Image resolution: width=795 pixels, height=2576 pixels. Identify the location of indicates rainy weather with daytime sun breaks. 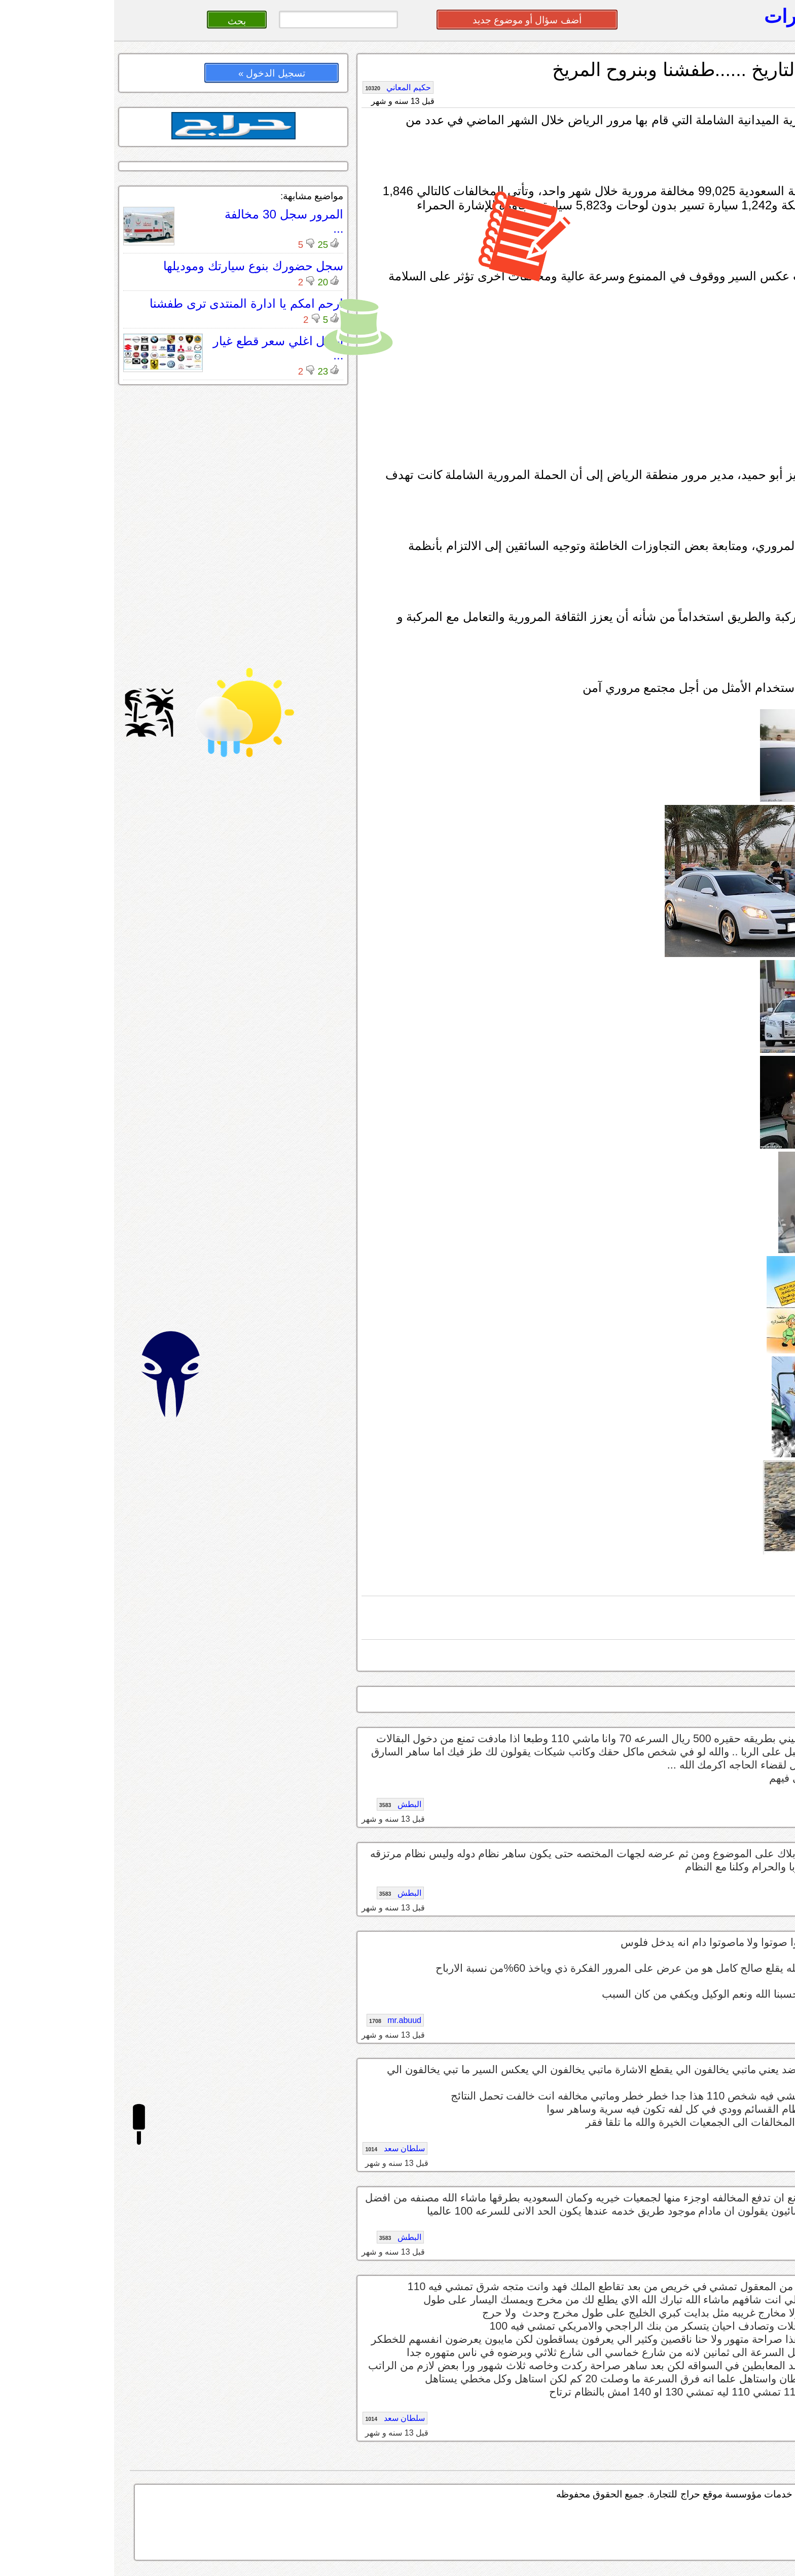
(244, 712).